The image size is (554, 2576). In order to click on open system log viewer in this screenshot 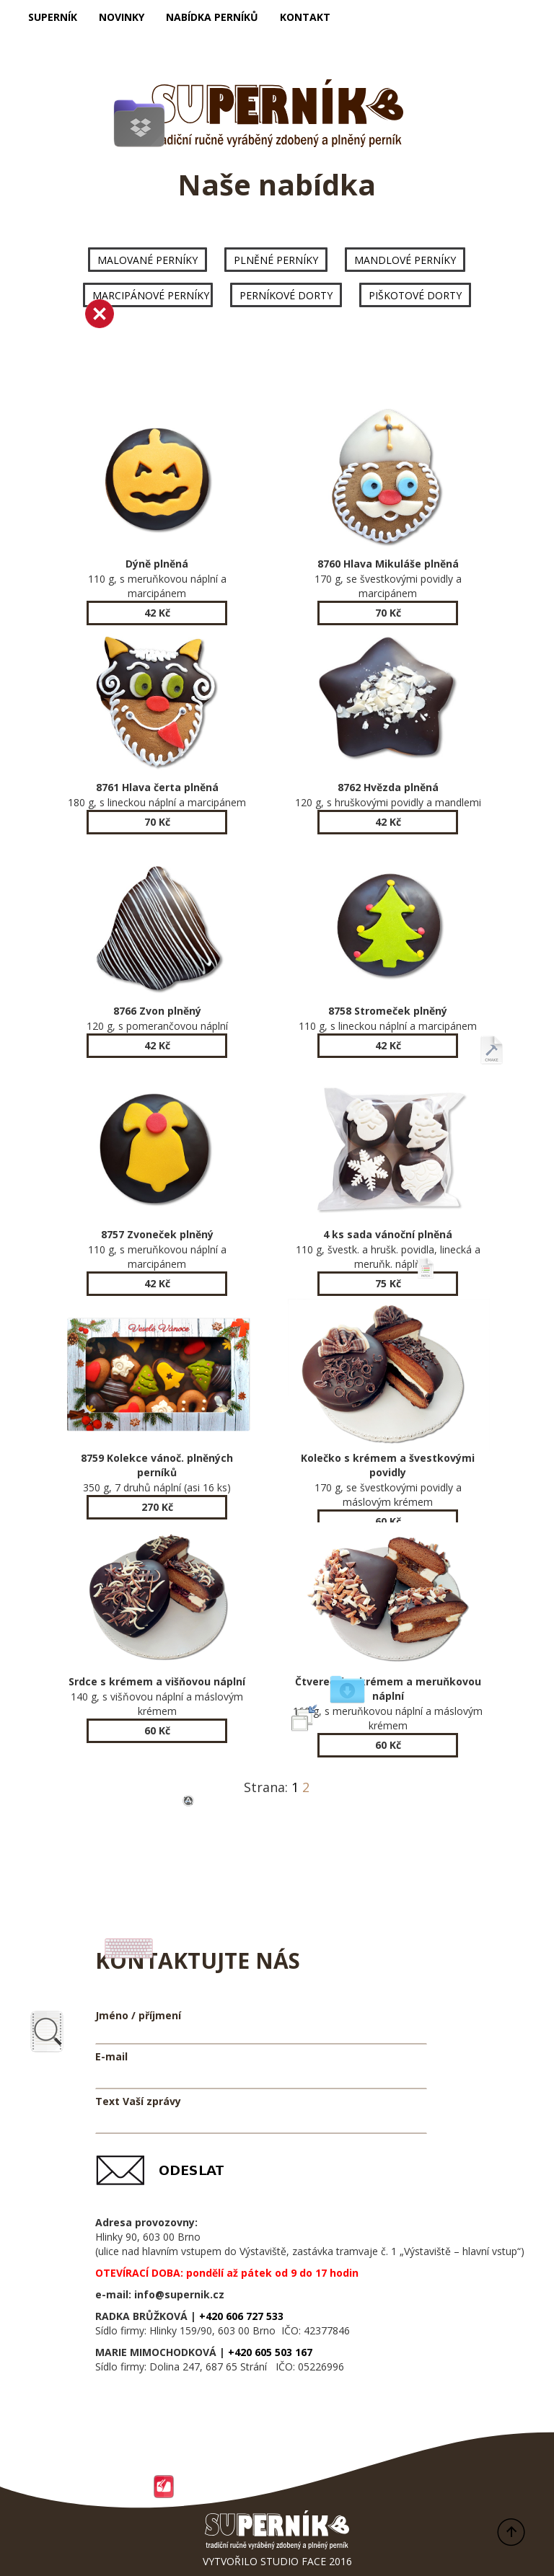, I will do `click(47, 2032)`.